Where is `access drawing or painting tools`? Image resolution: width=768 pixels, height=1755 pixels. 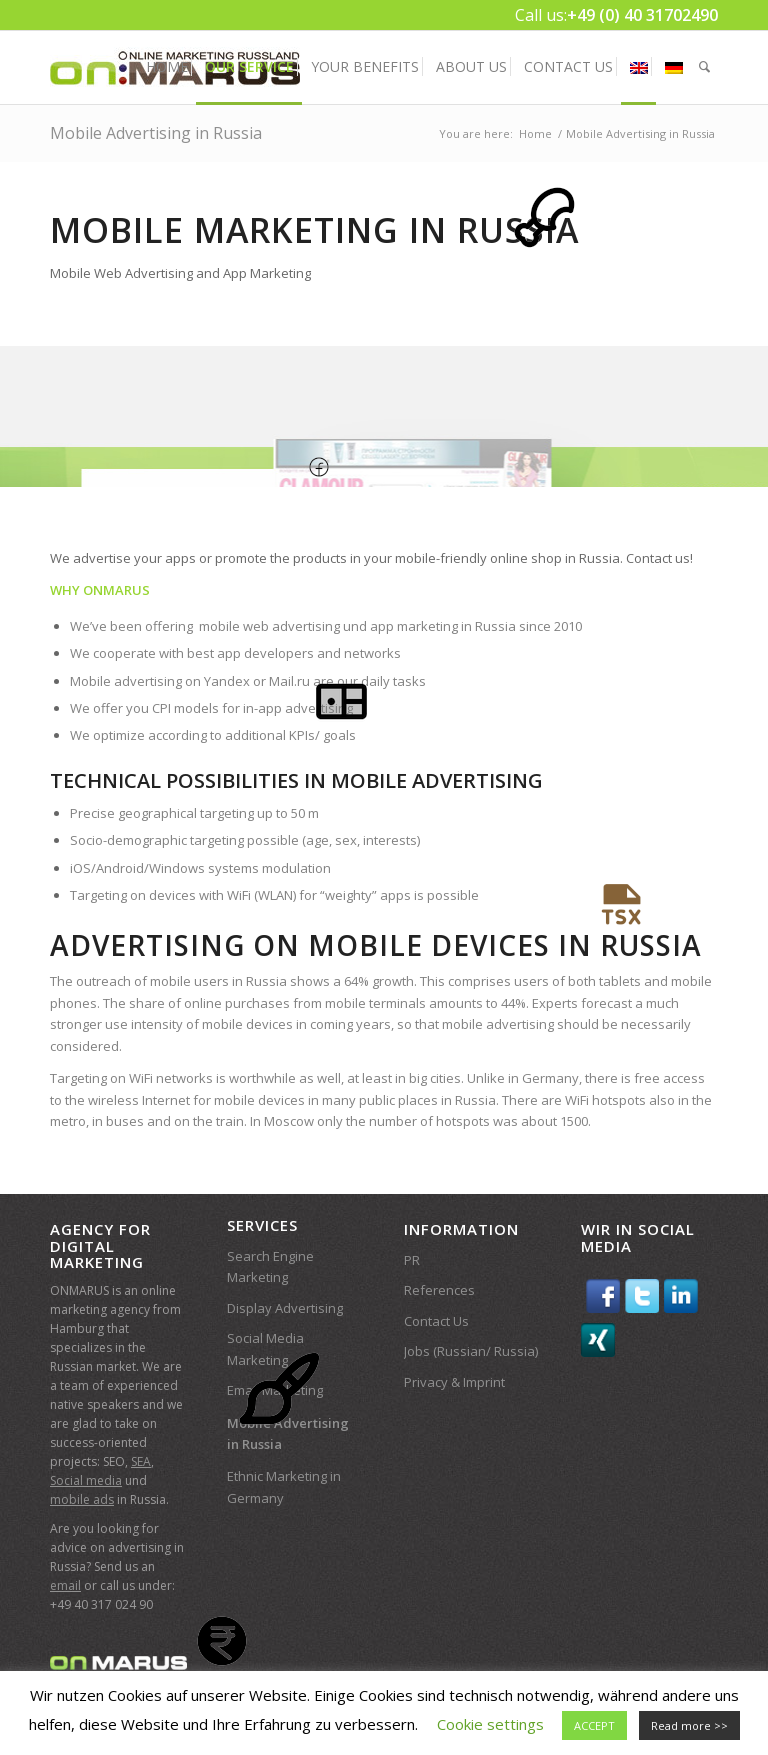
access drawing or painting tools is located at coordinates (282, 1390).